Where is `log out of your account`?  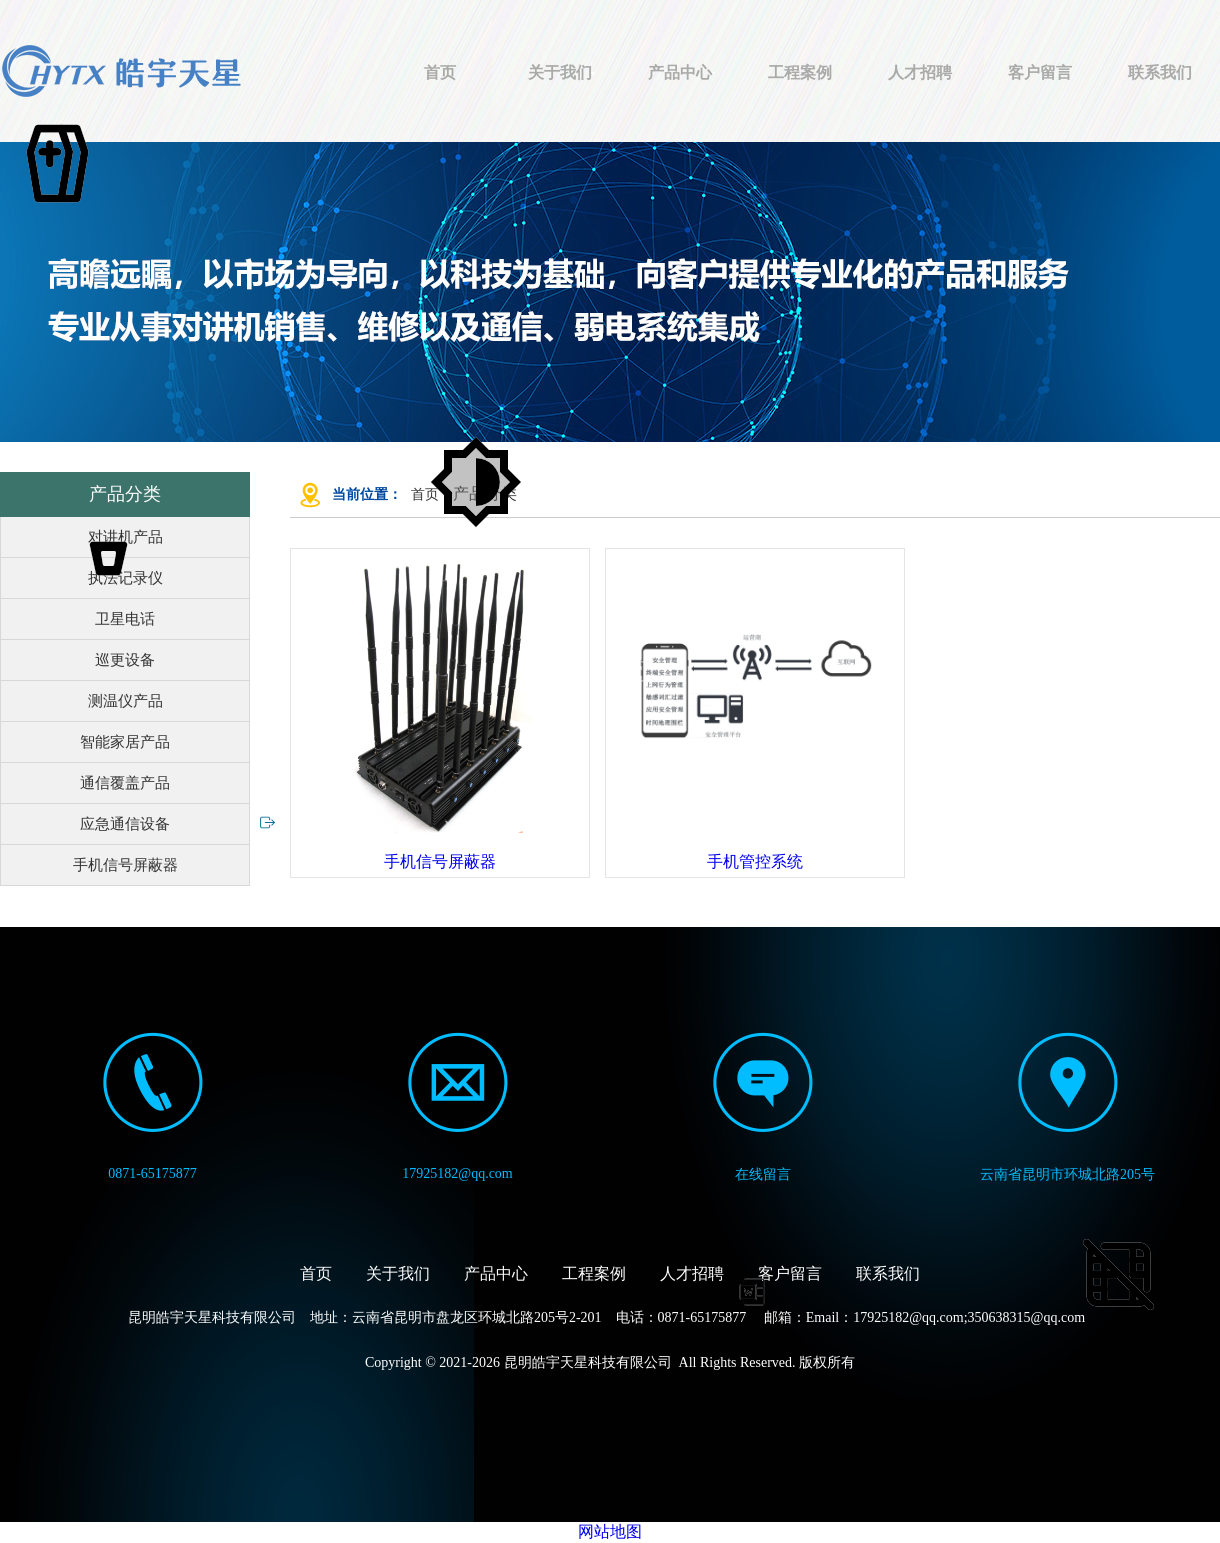
log out of your account is located at coordinates (267, 822).